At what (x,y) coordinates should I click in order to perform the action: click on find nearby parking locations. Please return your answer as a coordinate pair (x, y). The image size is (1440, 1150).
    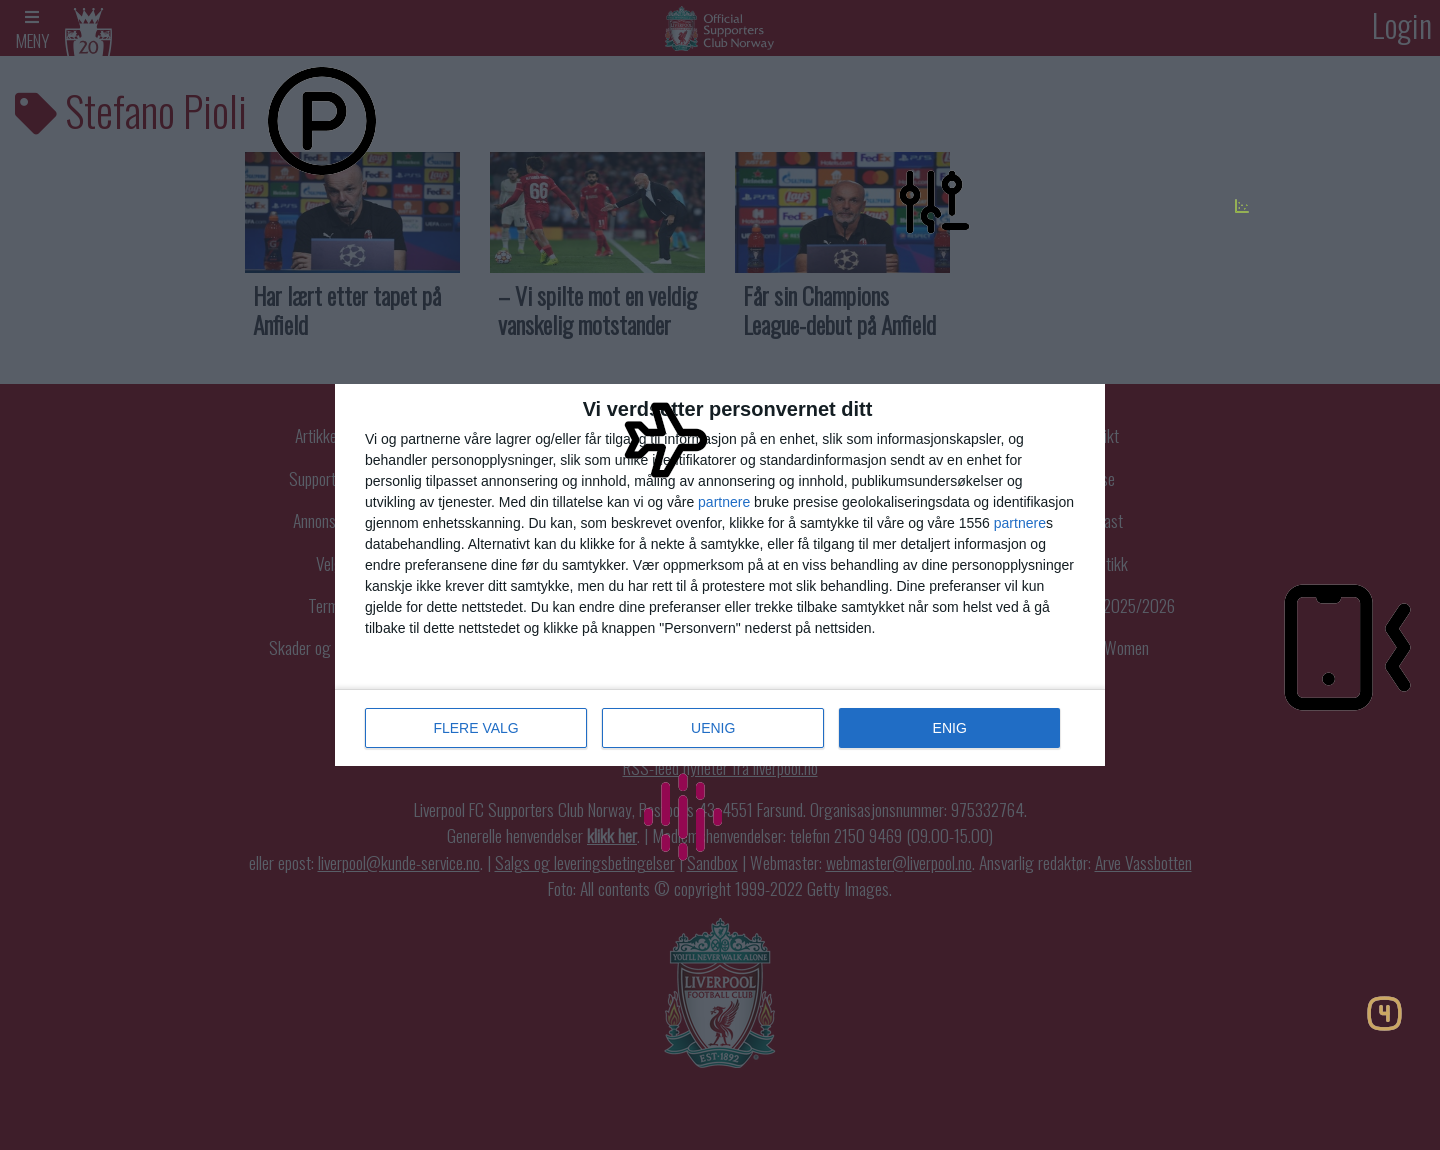
    Looking at the image, I should click on (322, 121).